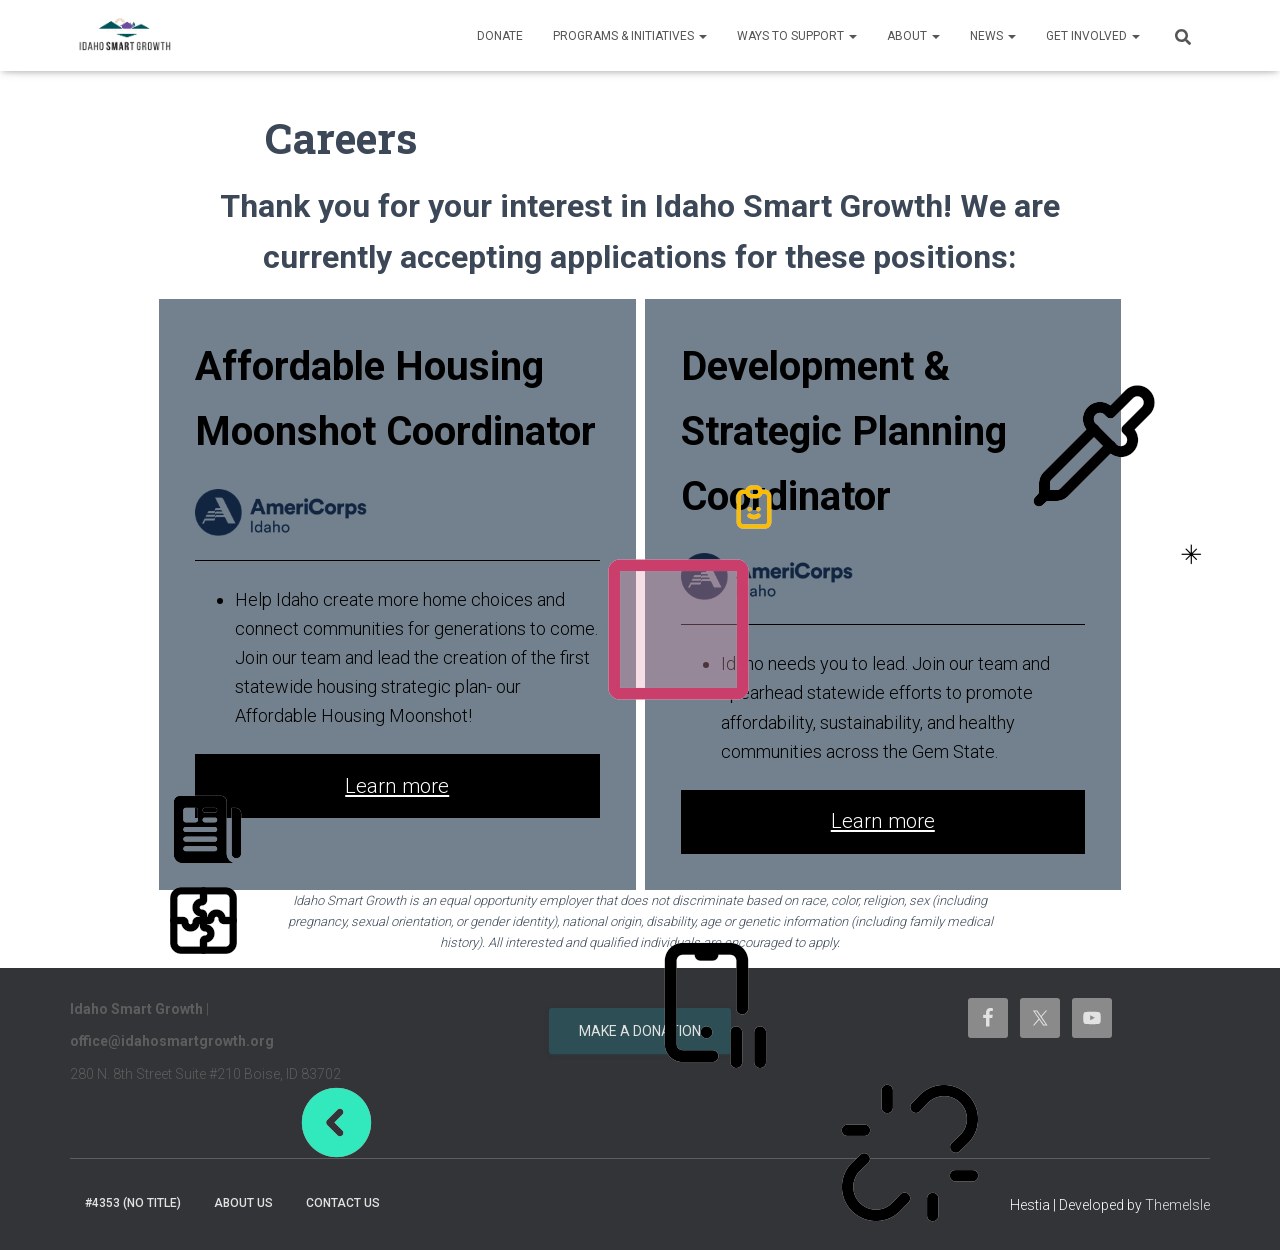  I want to click on access extensions or plugins, so click(203, 920).